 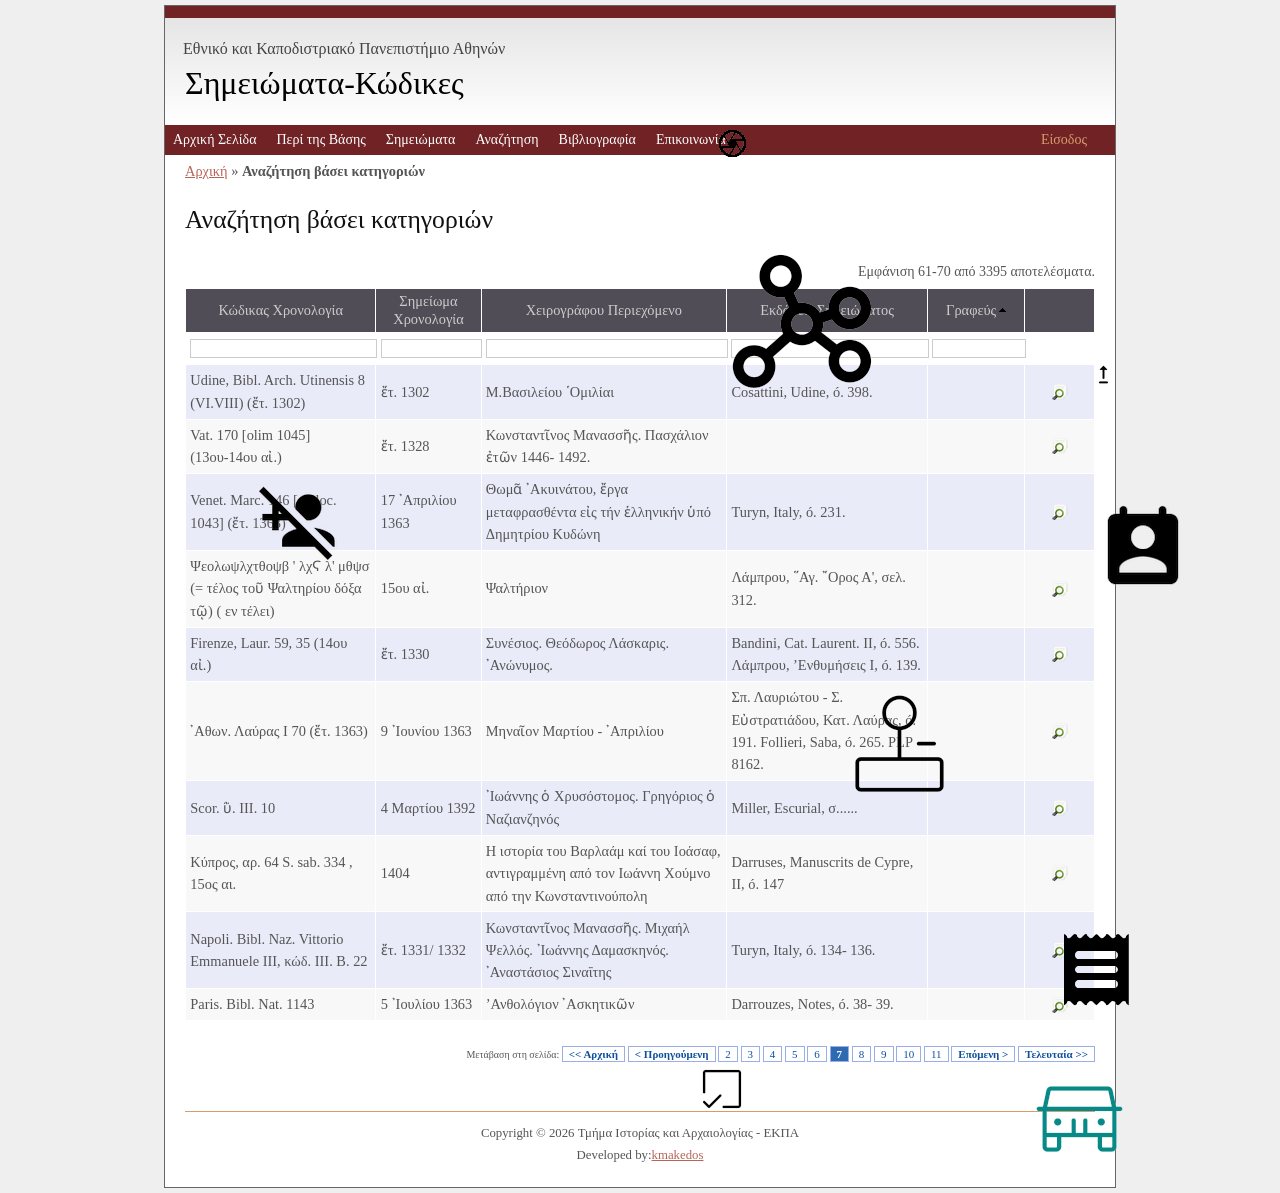 I want to click on open camera to take a photo, so click(x=732, y=143).